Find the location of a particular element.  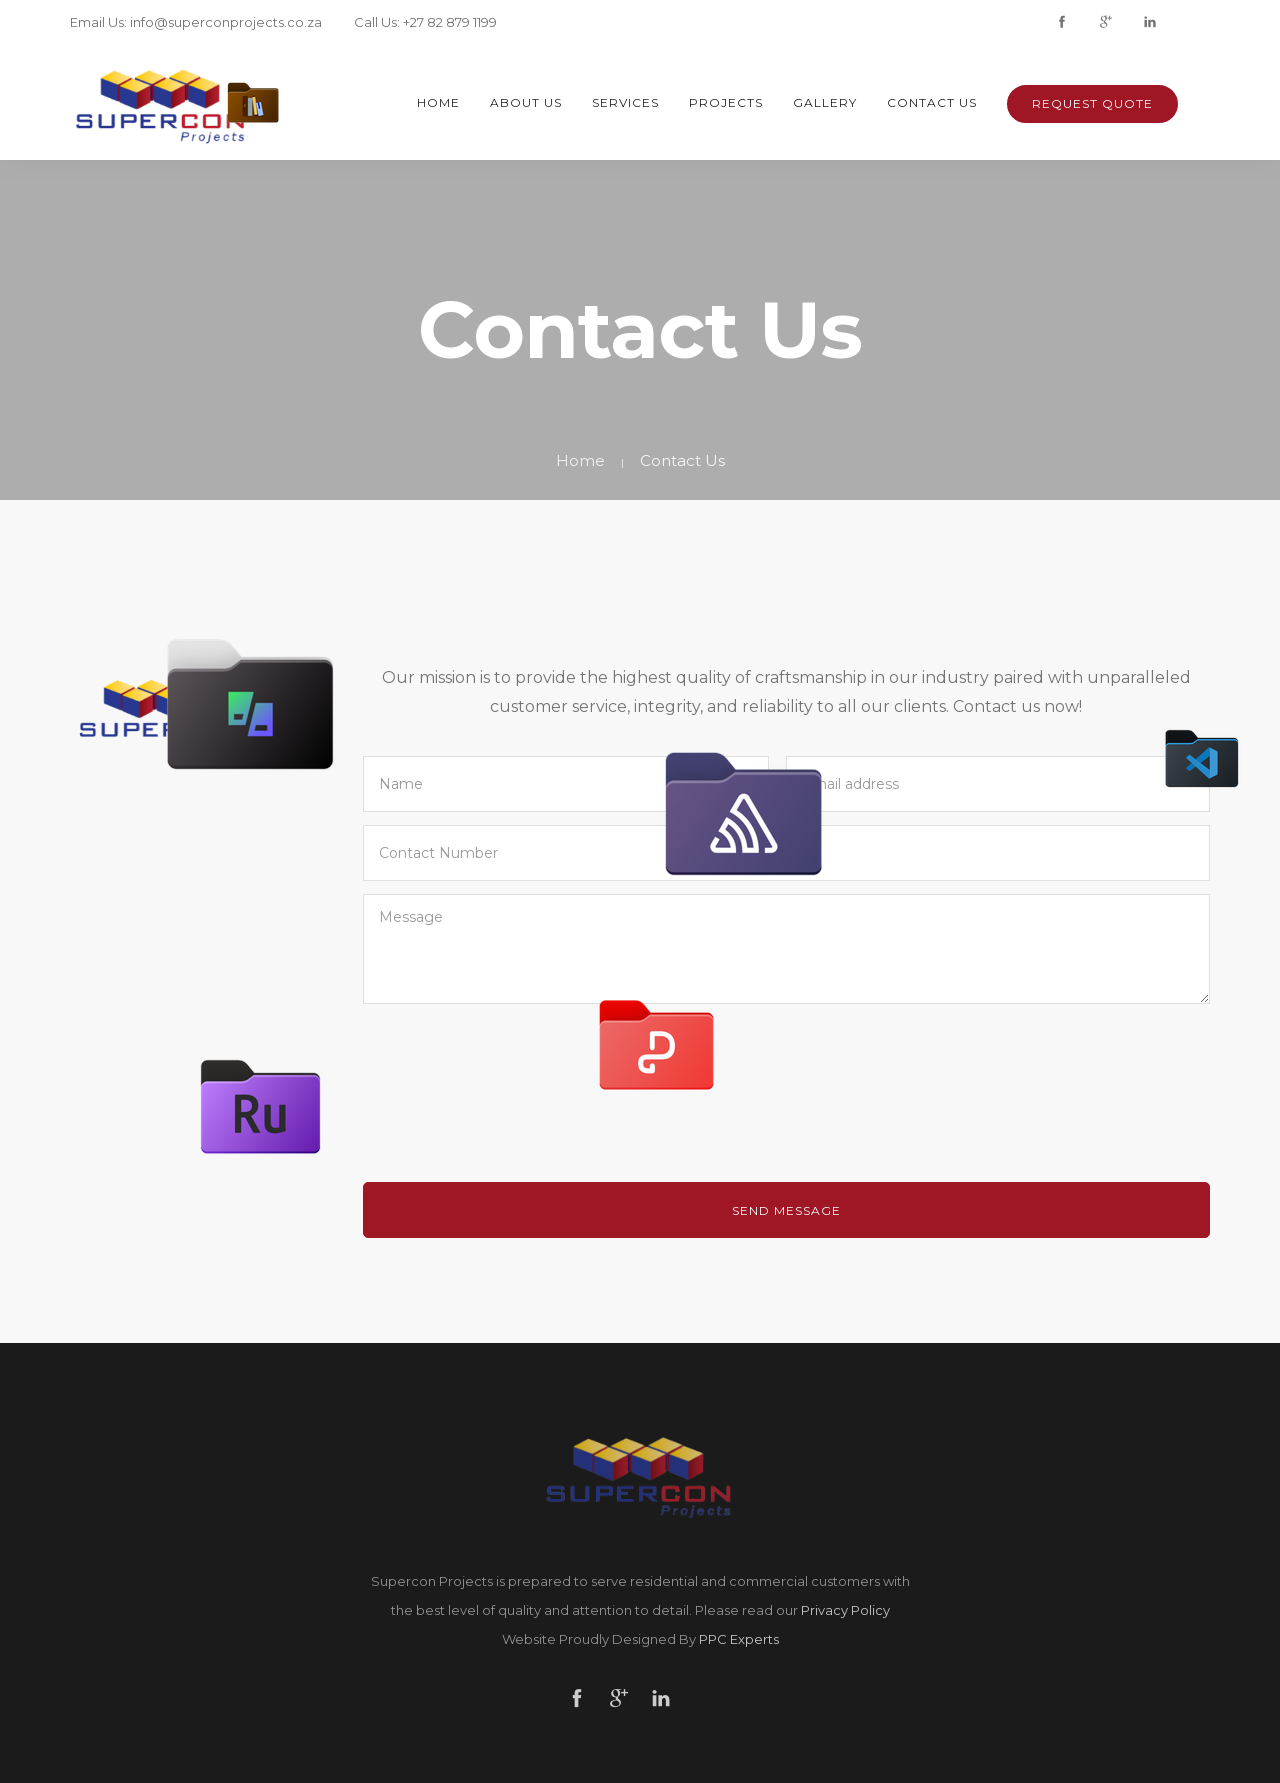

open calibre e-book library folder is located at coordinates (253, 104).